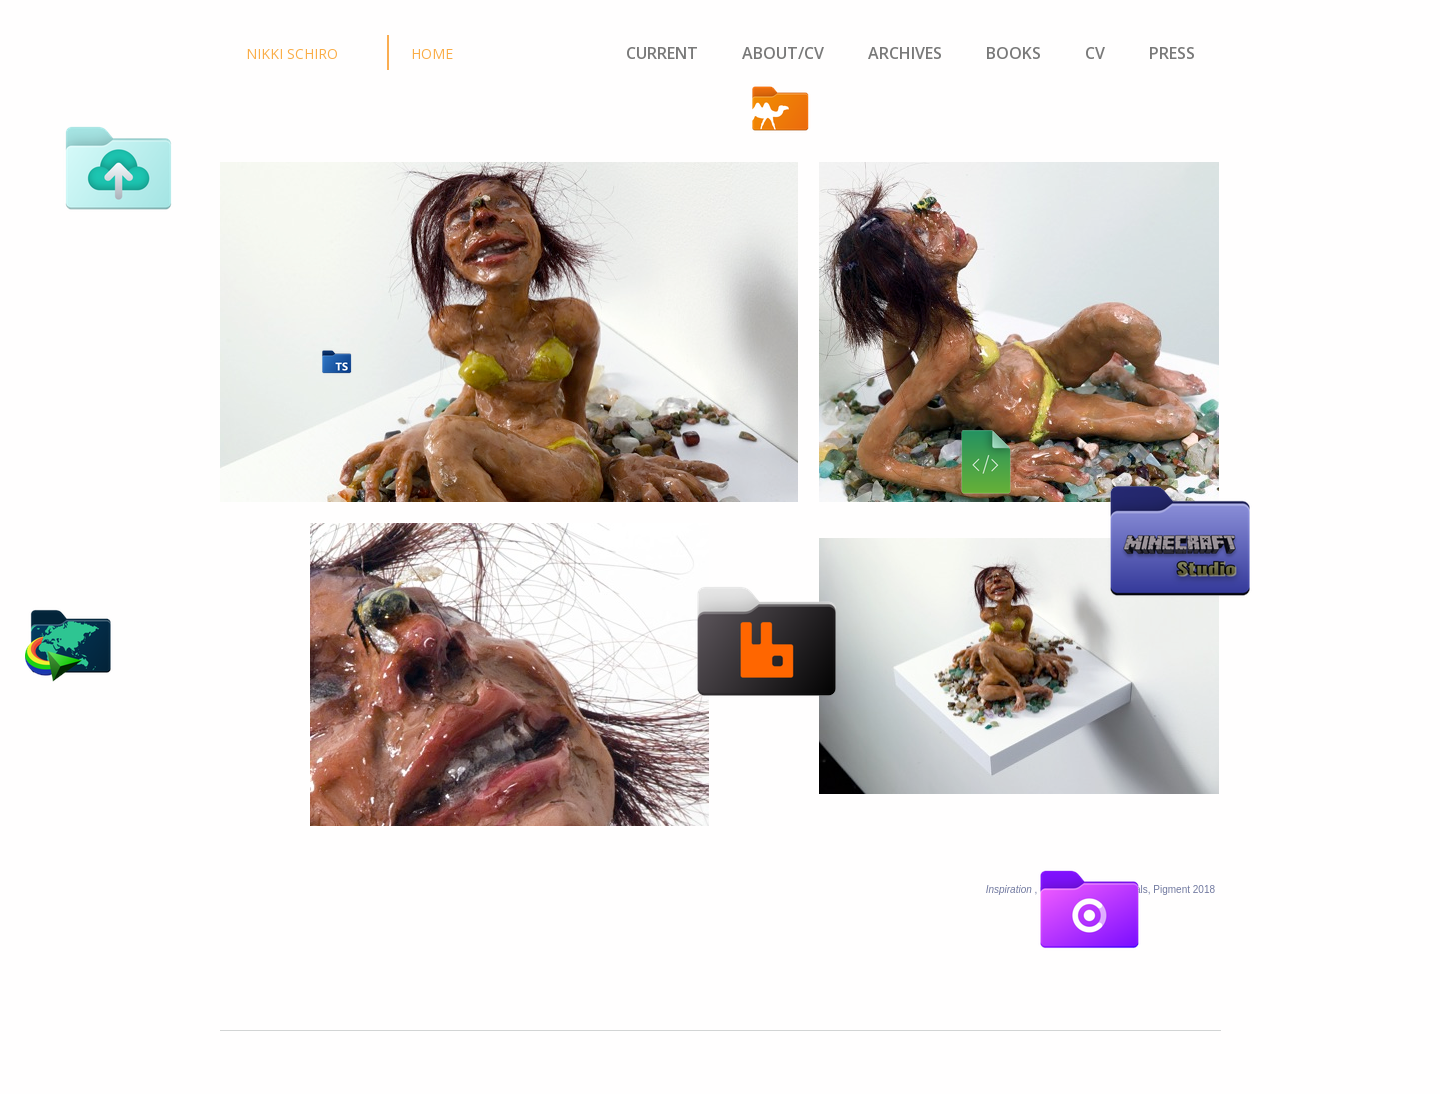 The height and width of the screenshot is (1094, 1440). Describe the element at coordinates (766, 645) in the screenshot. I see `open folder containing RabbitMQ configuration files` at that location.